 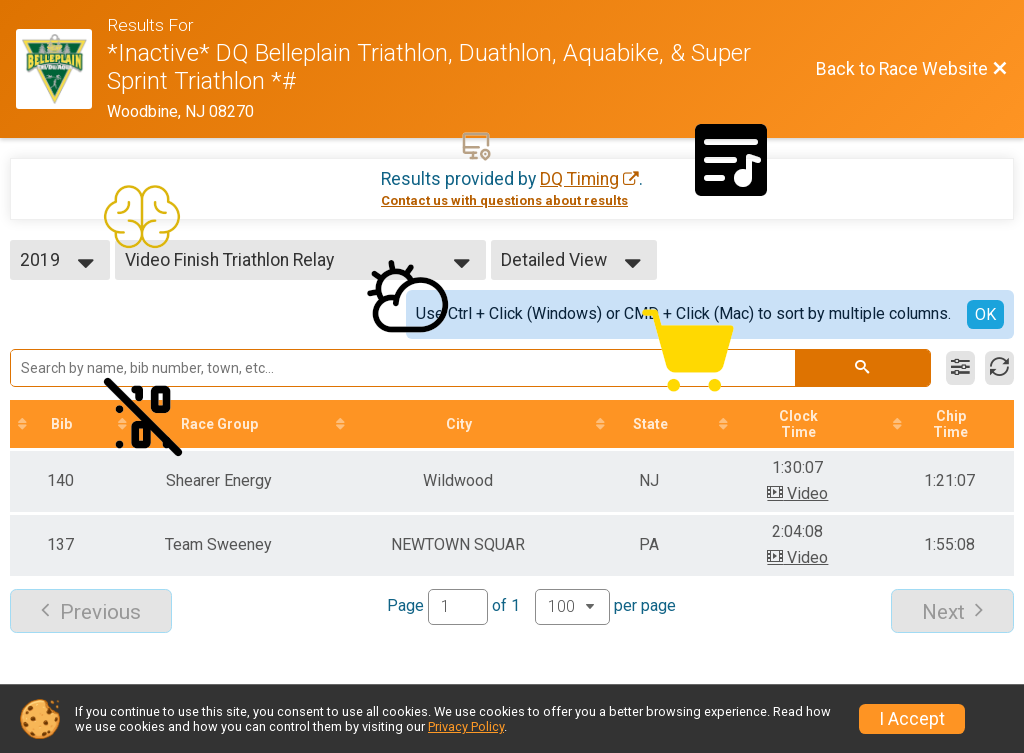 What do you see at coordinates (476, 146) in the screenshot?
I see `view device location on map` at bounding box center [476, 146].